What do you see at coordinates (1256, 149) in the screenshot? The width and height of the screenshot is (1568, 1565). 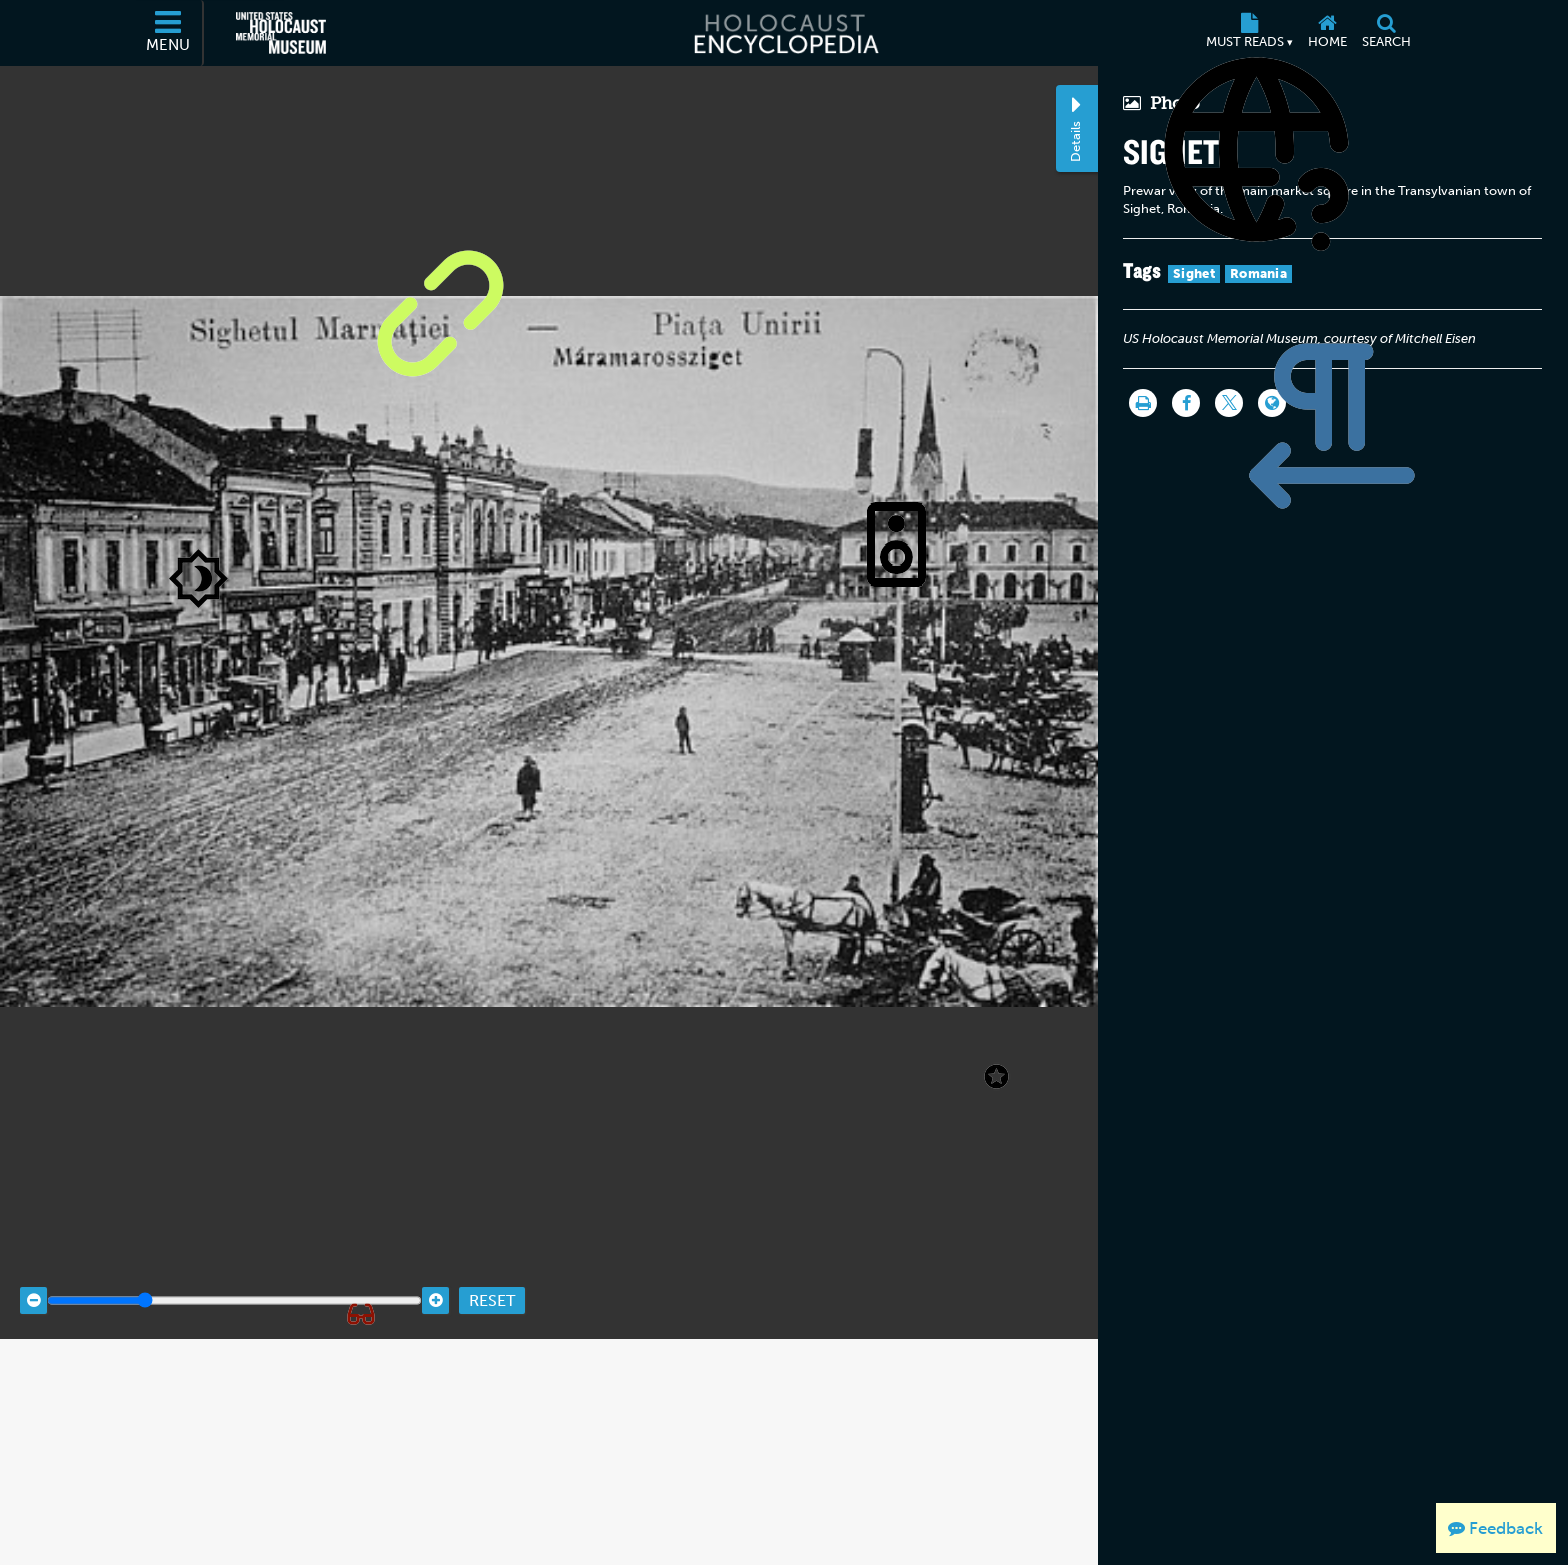 I see `access help or FAQ for international/global settings` at bounding box center [1256, 149].